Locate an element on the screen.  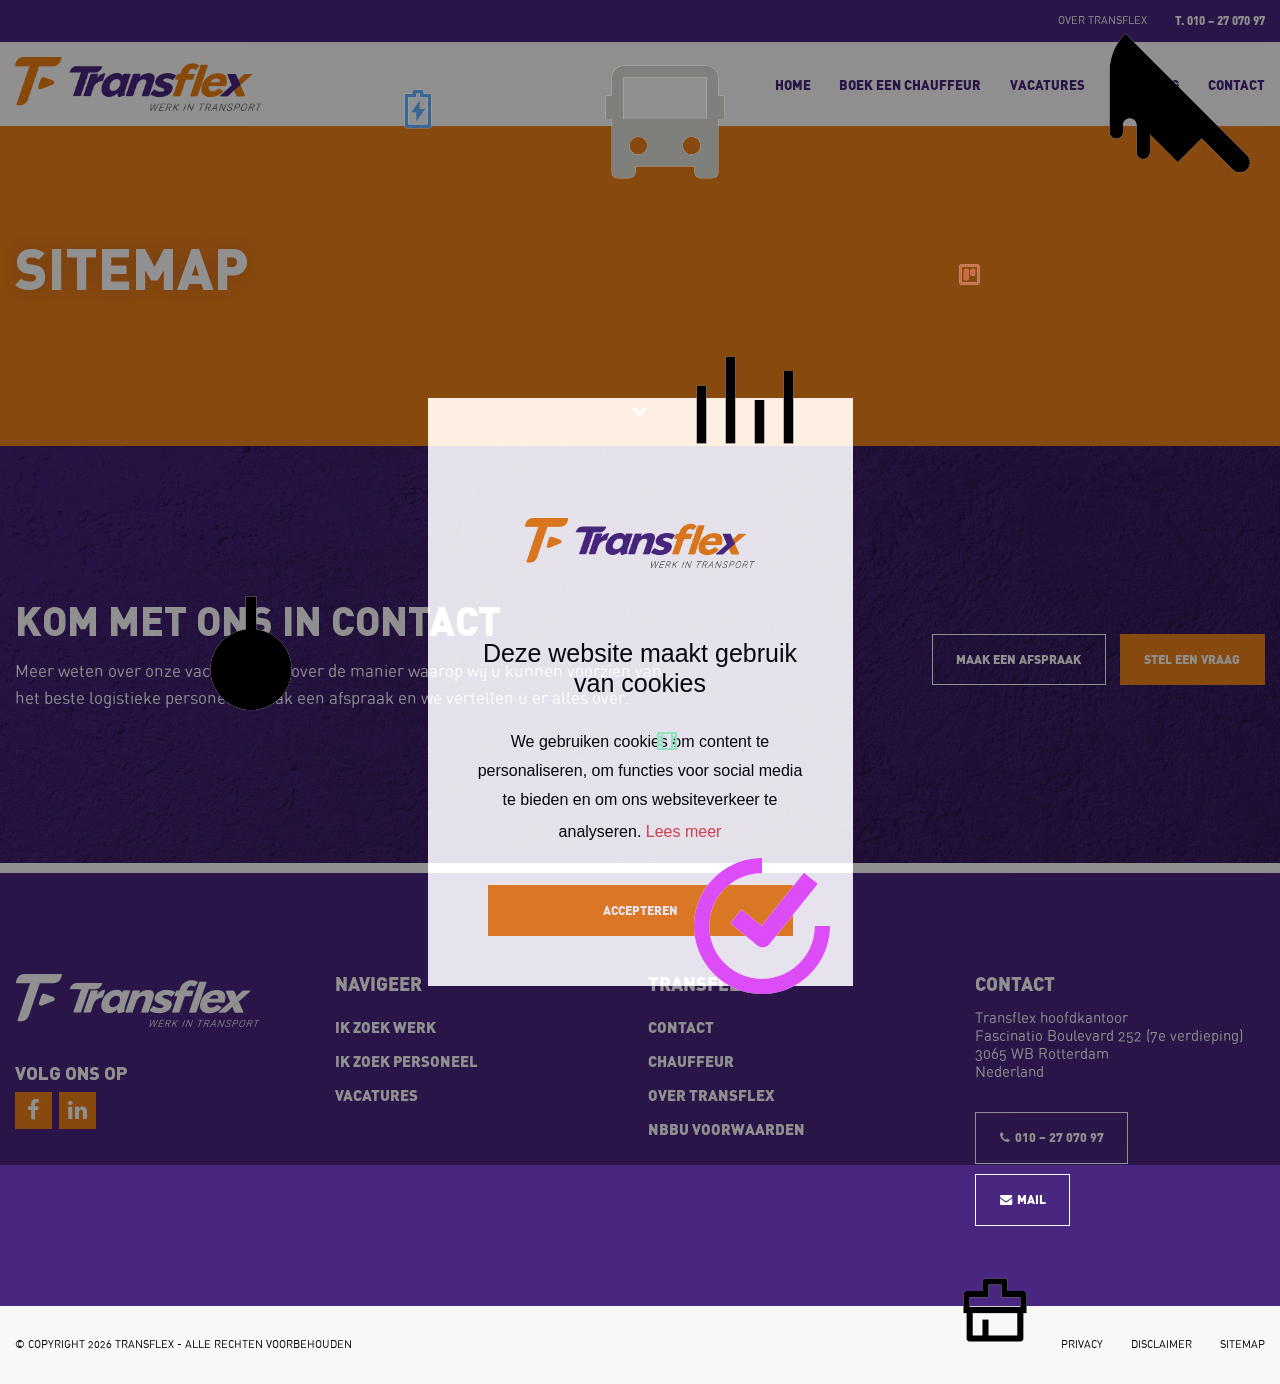
open trello app is located at coordinates (969, 274).